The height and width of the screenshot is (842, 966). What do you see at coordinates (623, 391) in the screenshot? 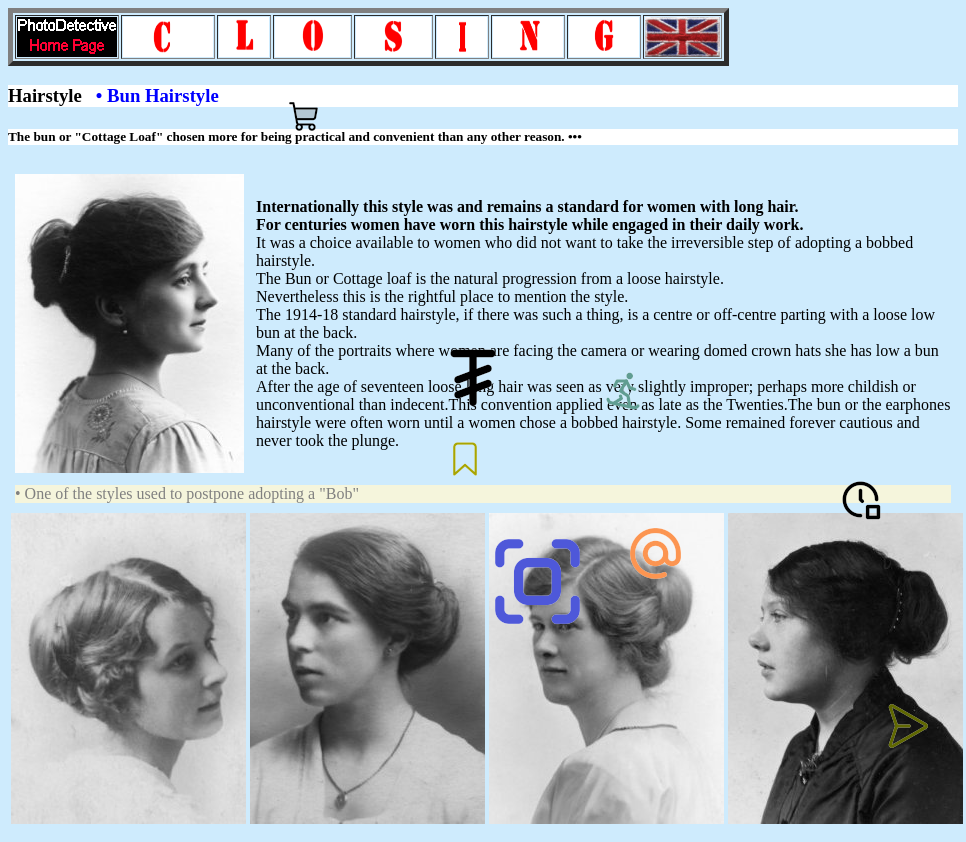
I see `access snowboarding or winter sports content` at bounding box center [623, 391].